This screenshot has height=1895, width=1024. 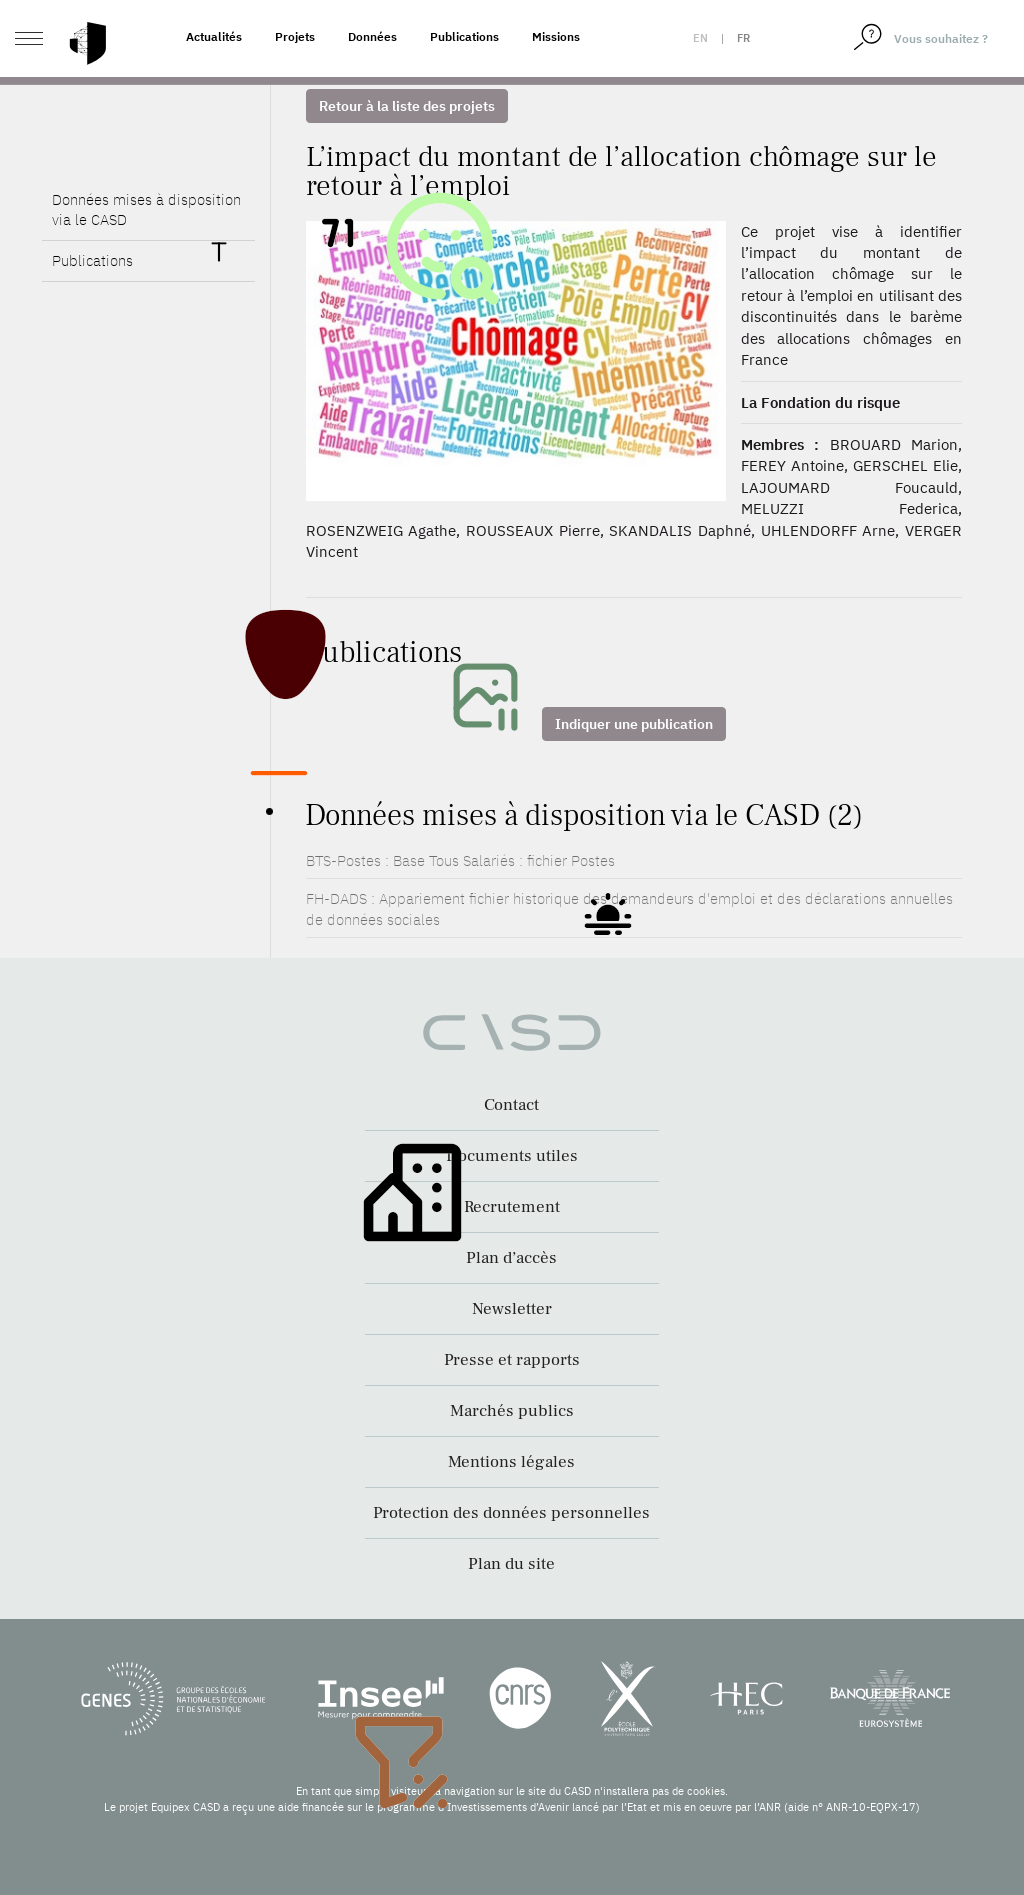 What do you see at coordinates (485, 695) in the screenshot?
I see `pause photo slideshow or gallery playback` at bounding box center [485, 695].